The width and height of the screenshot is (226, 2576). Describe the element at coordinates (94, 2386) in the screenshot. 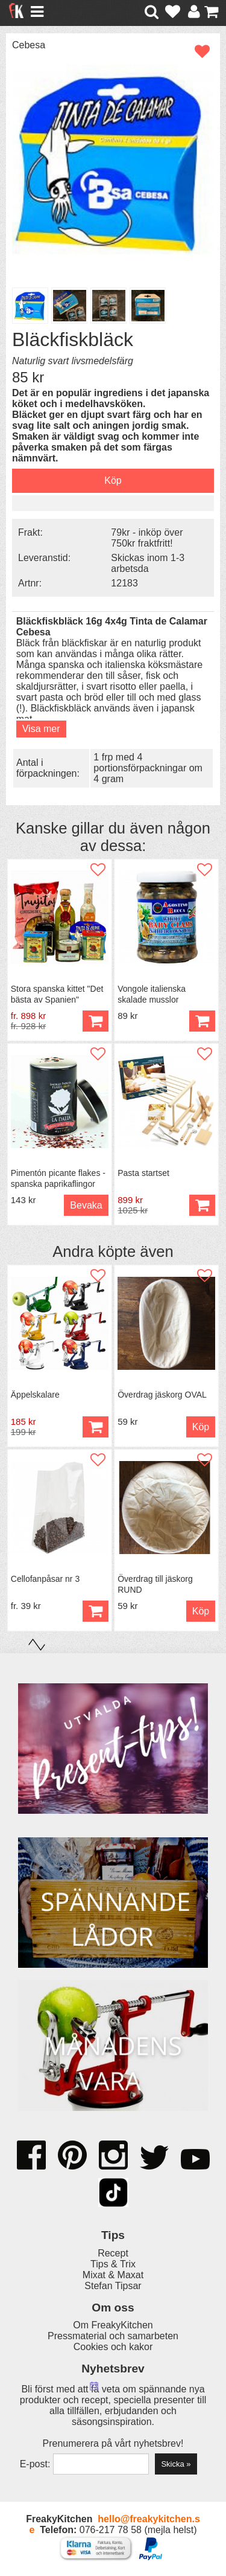

I see `remove an event from your calendar` at that location.